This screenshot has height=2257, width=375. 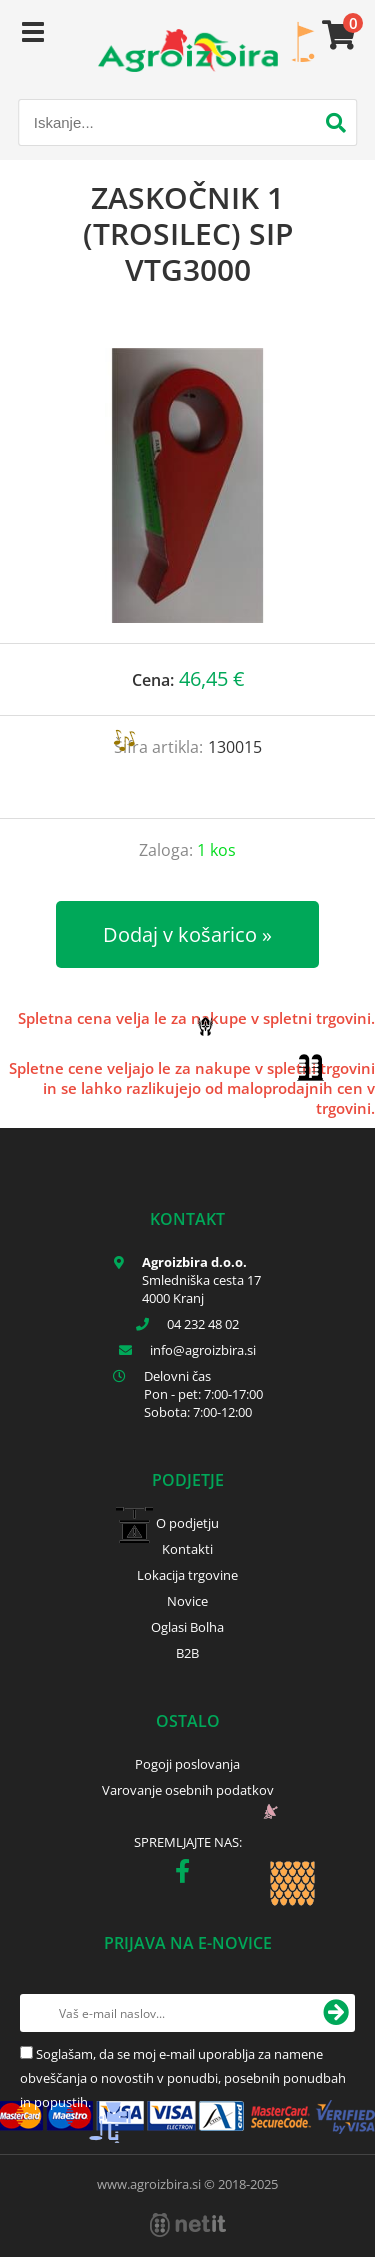 What do you see at coordinates (205, 1026) in the screenshot?
I see `select elf or elven character class` at bounding box center [205, 1026].